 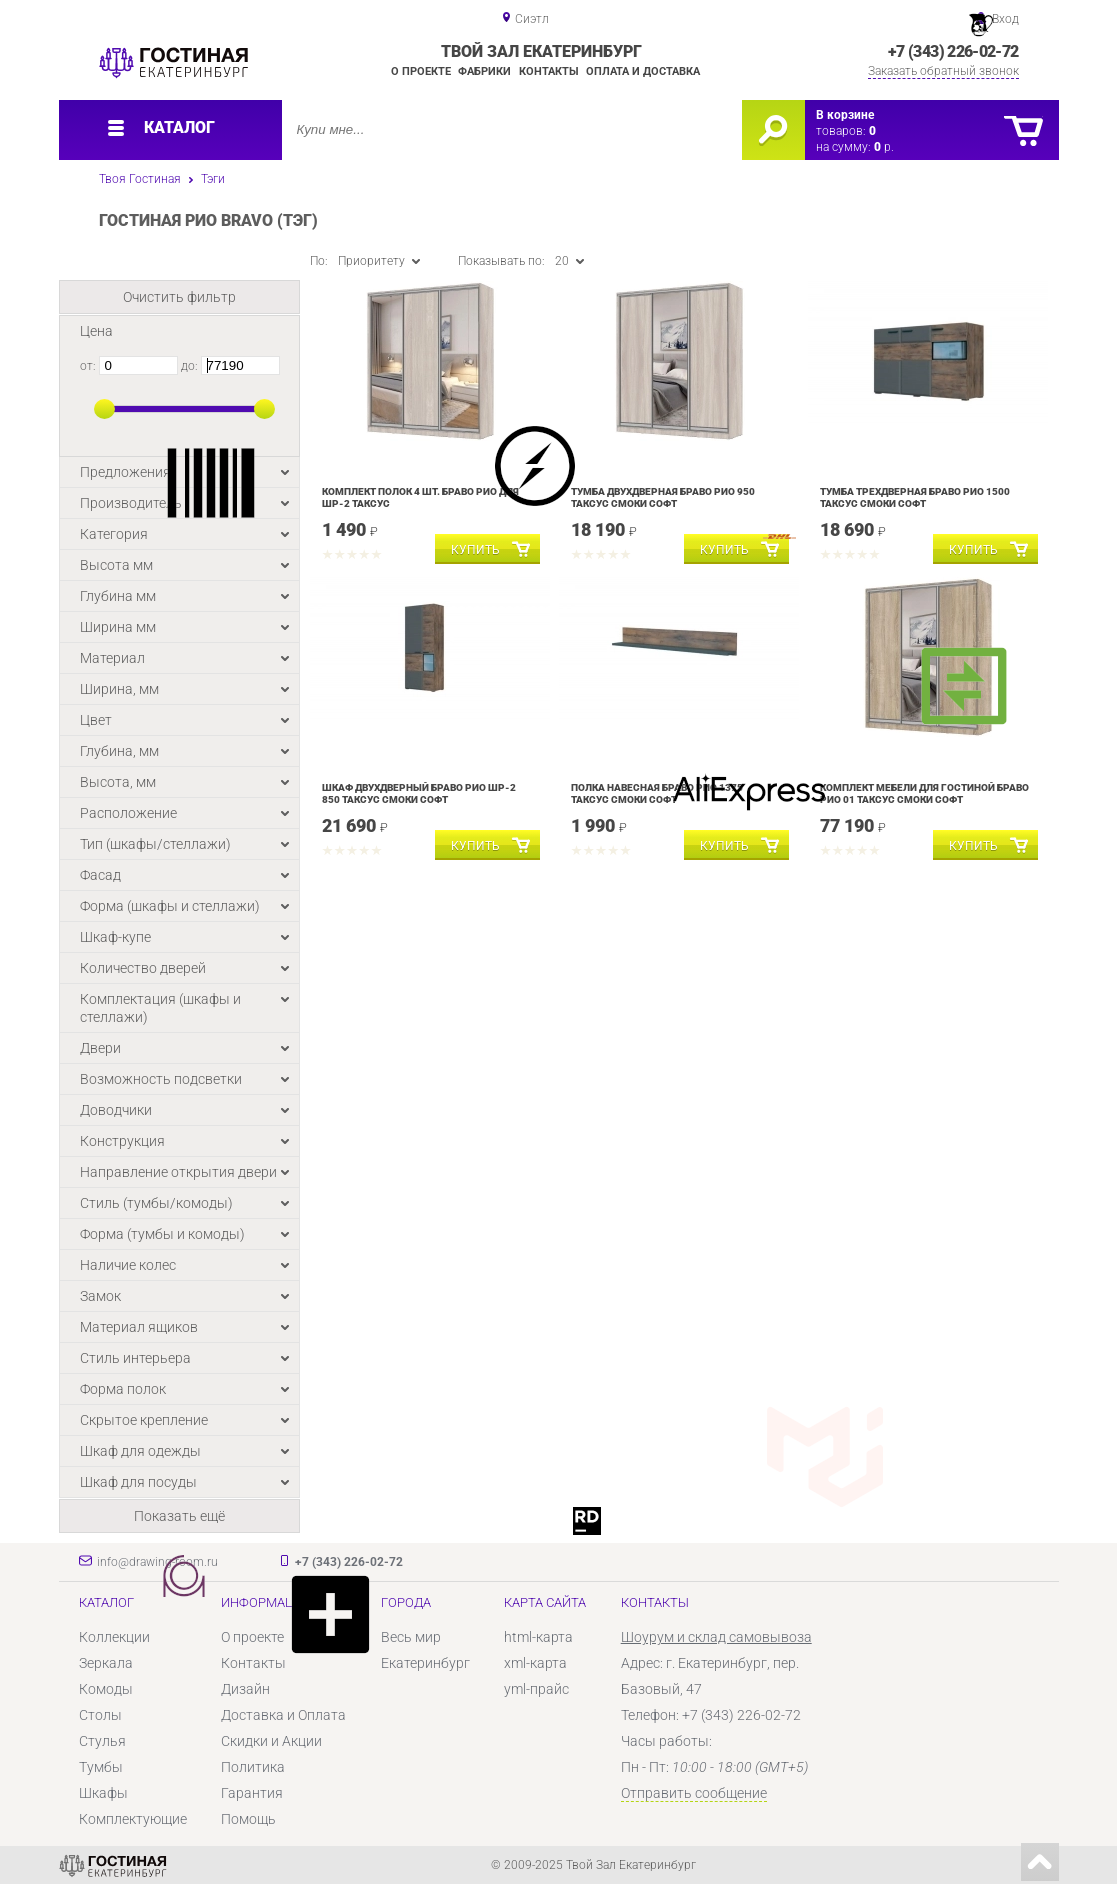 I want to click on open JetBrains Rider IDE, so click(x=587, y=1521).